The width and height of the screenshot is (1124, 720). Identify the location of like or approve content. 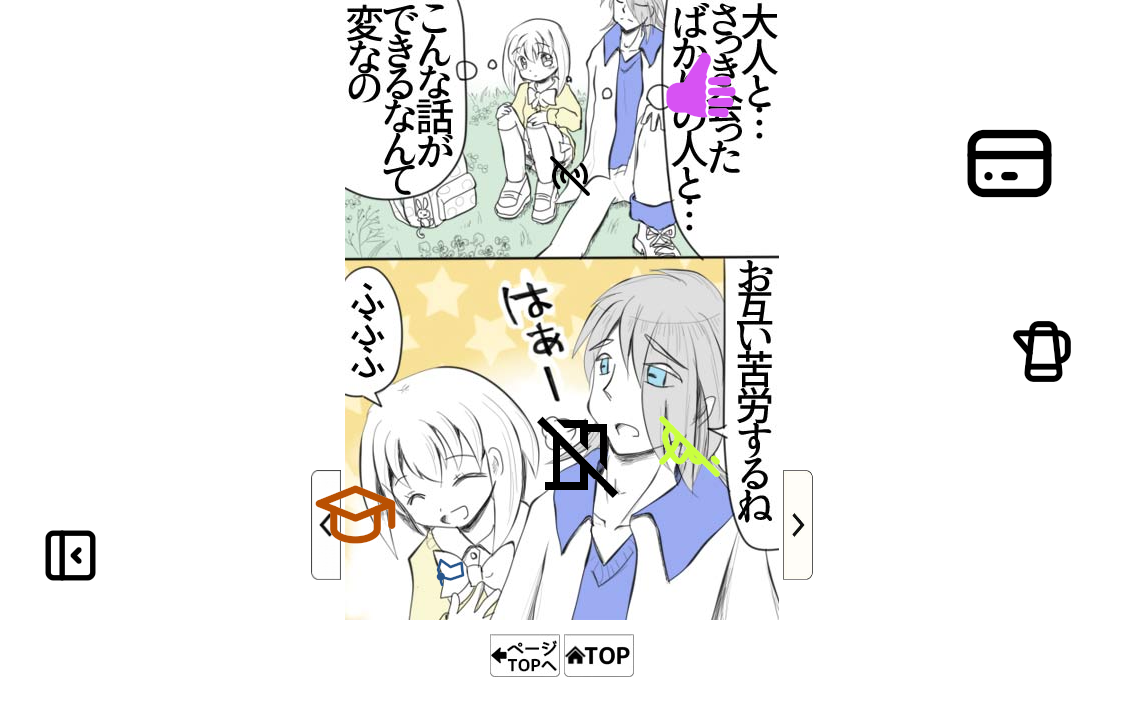
(701, 85).